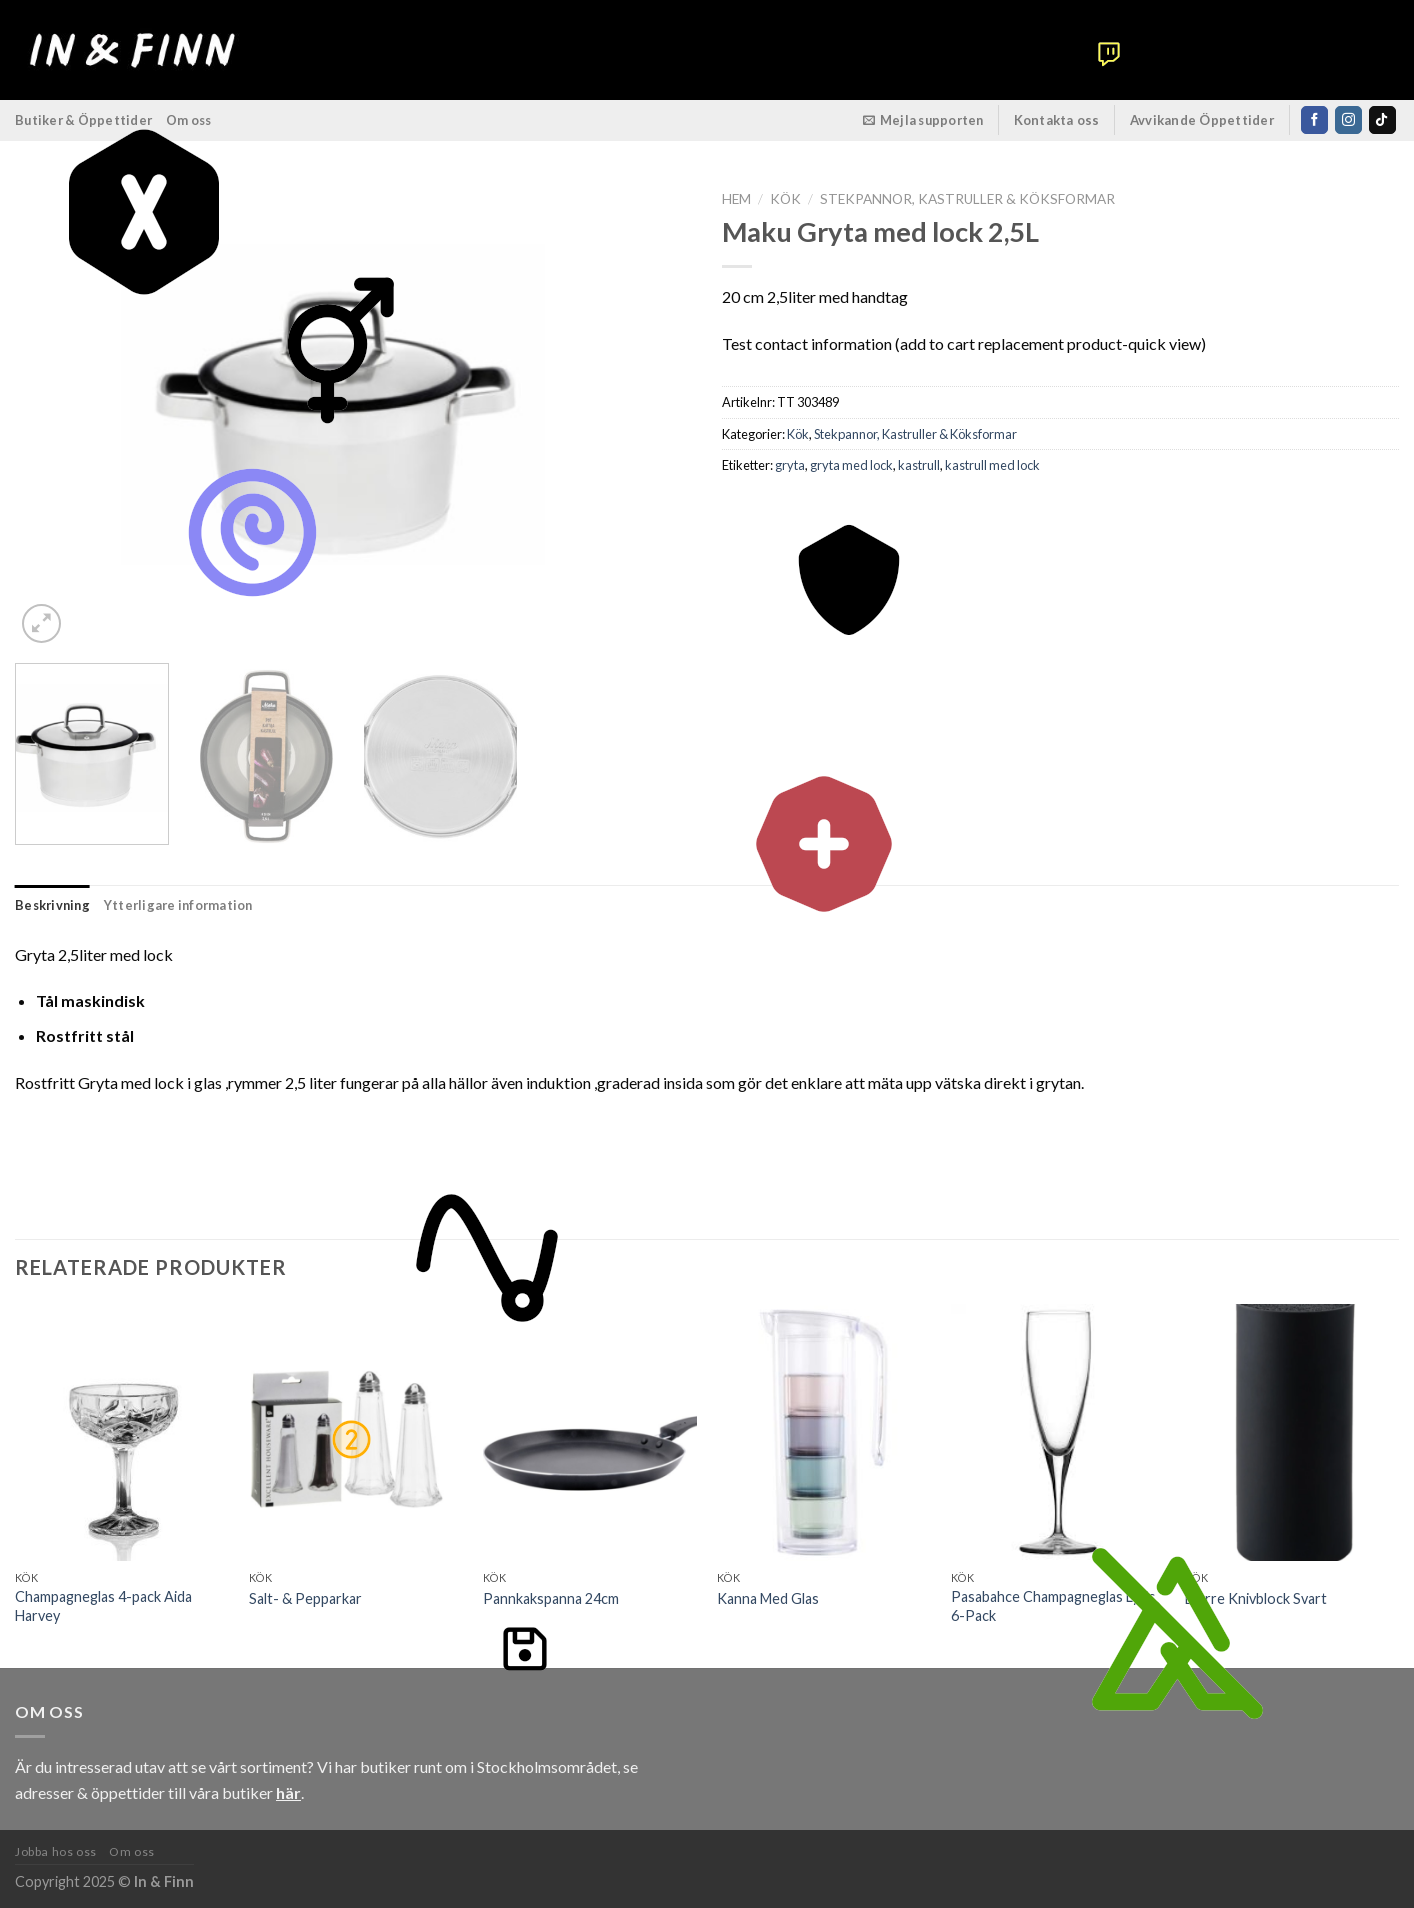 The width and height of the screenshot is (1414, 1908). What do you see at coordinates (487, 1258) in the screenshot?
I see `find the minimum value in a dataset` at bounding box center [487, 1258].